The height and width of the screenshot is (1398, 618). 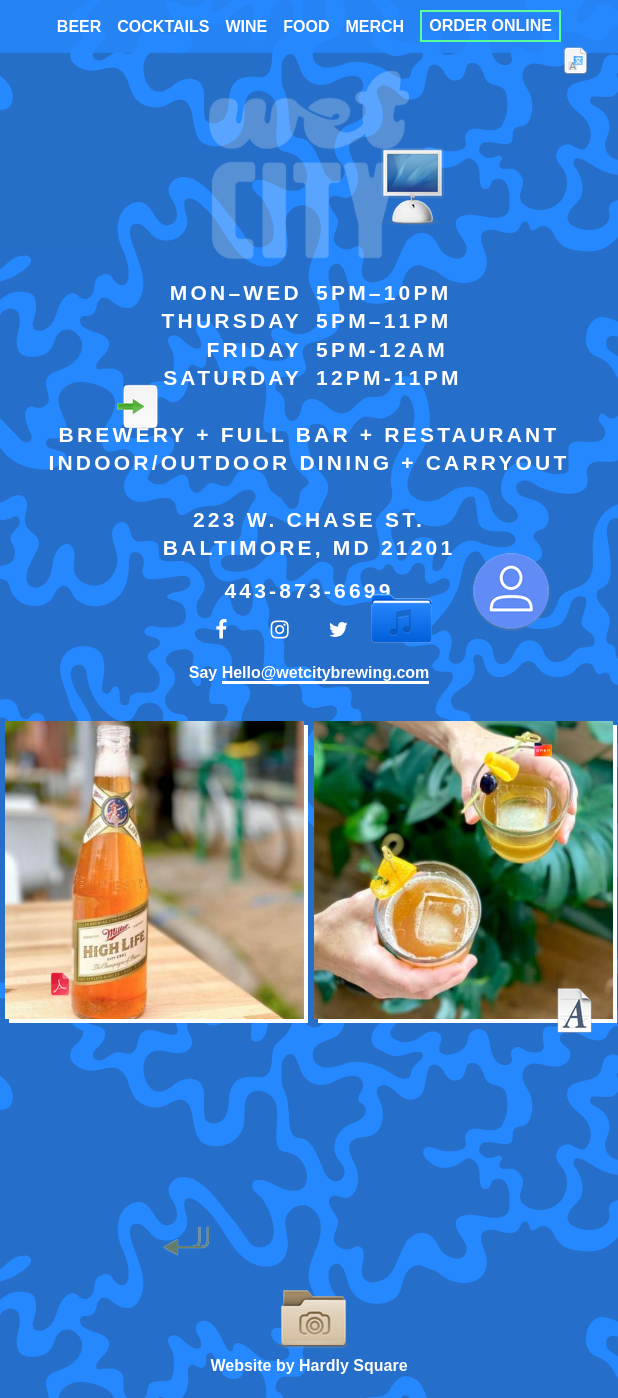 I want to click on import a document or file, so click(x=140, y=406).